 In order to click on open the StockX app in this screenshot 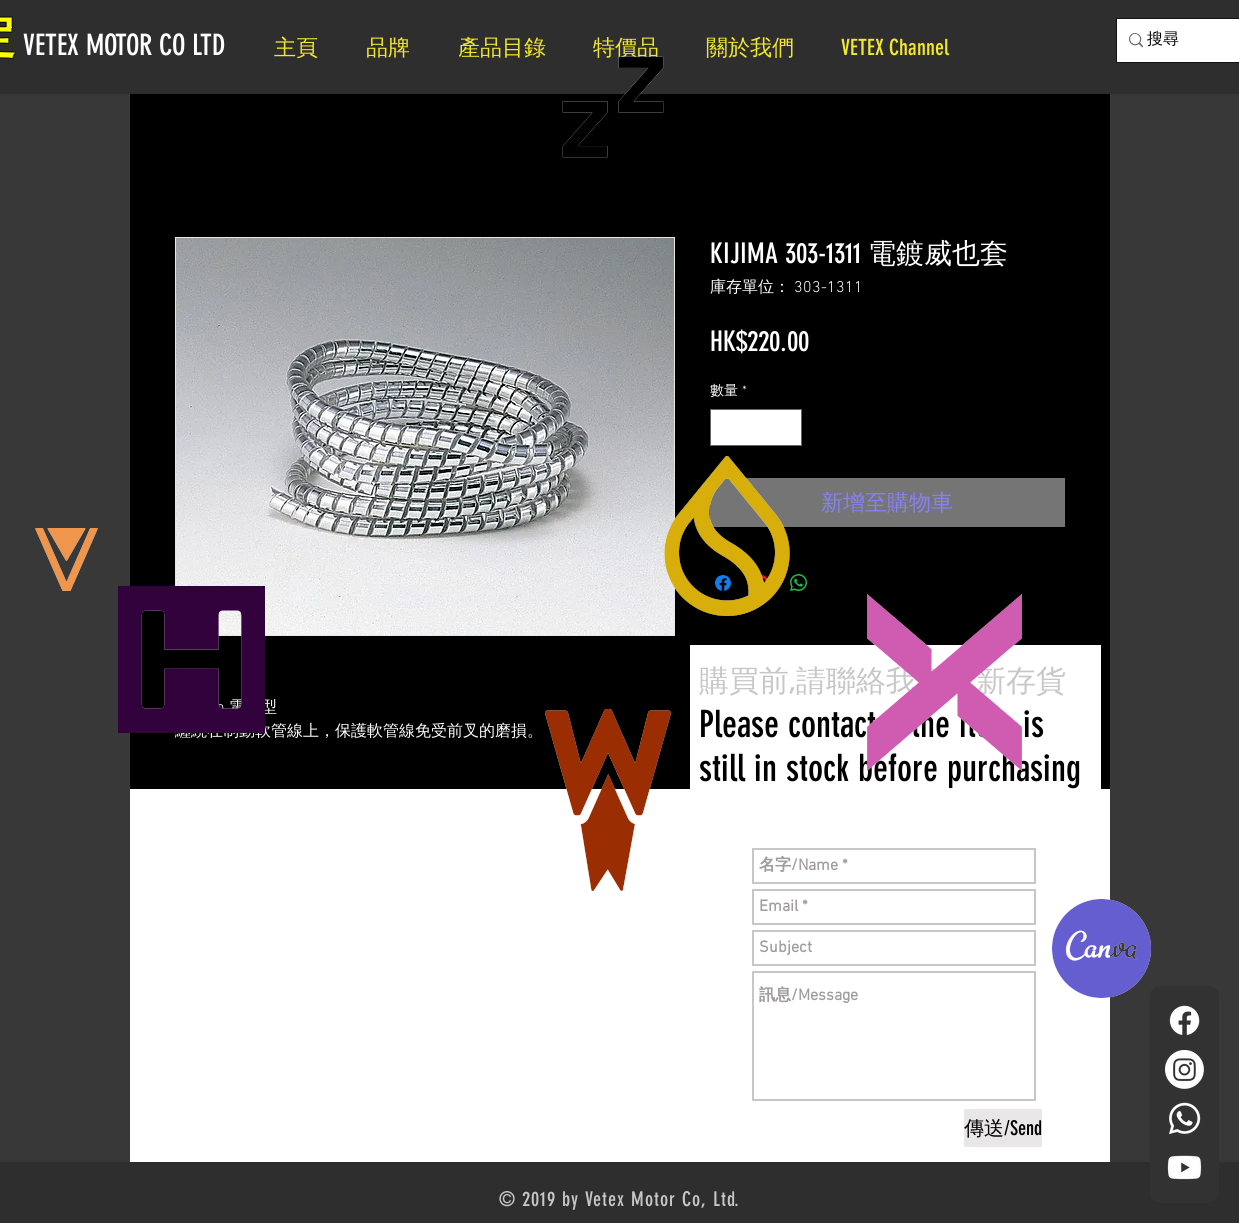, I will do `click(944, 682)`.